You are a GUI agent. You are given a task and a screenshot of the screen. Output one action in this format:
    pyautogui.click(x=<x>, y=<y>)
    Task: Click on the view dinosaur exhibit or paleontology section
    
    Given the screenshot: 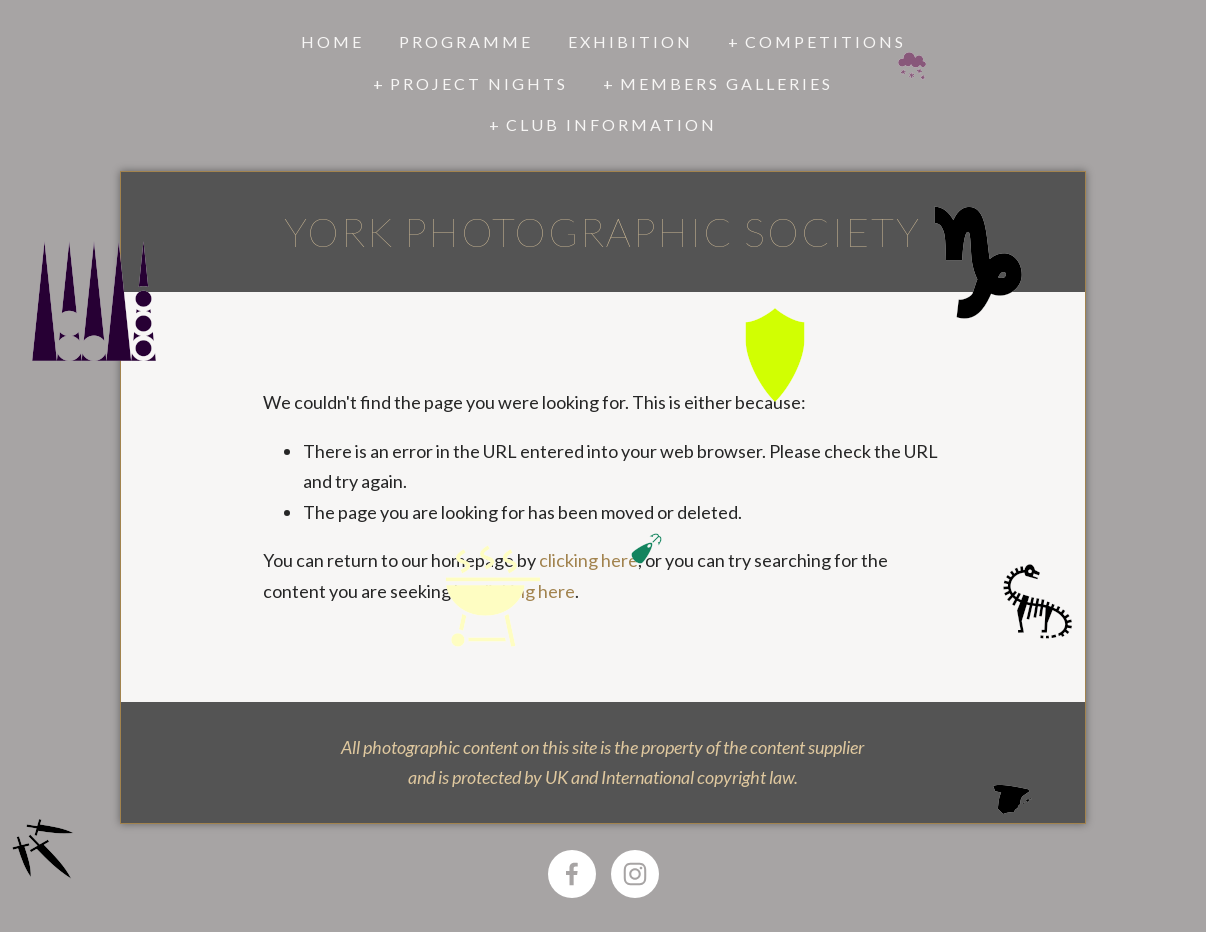 What is the action you would take?
    pyautogui.click(x=1037, y=602)
    